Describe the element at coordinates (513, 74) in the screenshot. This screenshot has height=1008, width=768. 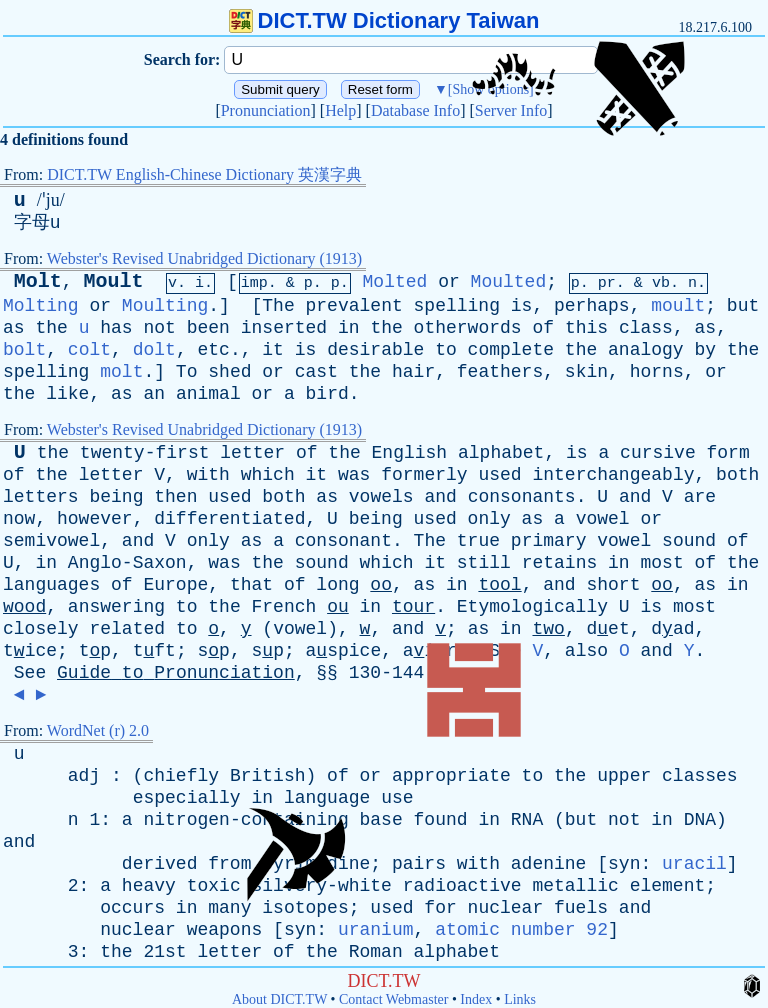
I see `view garden pests or insects in a nature game` at that location.